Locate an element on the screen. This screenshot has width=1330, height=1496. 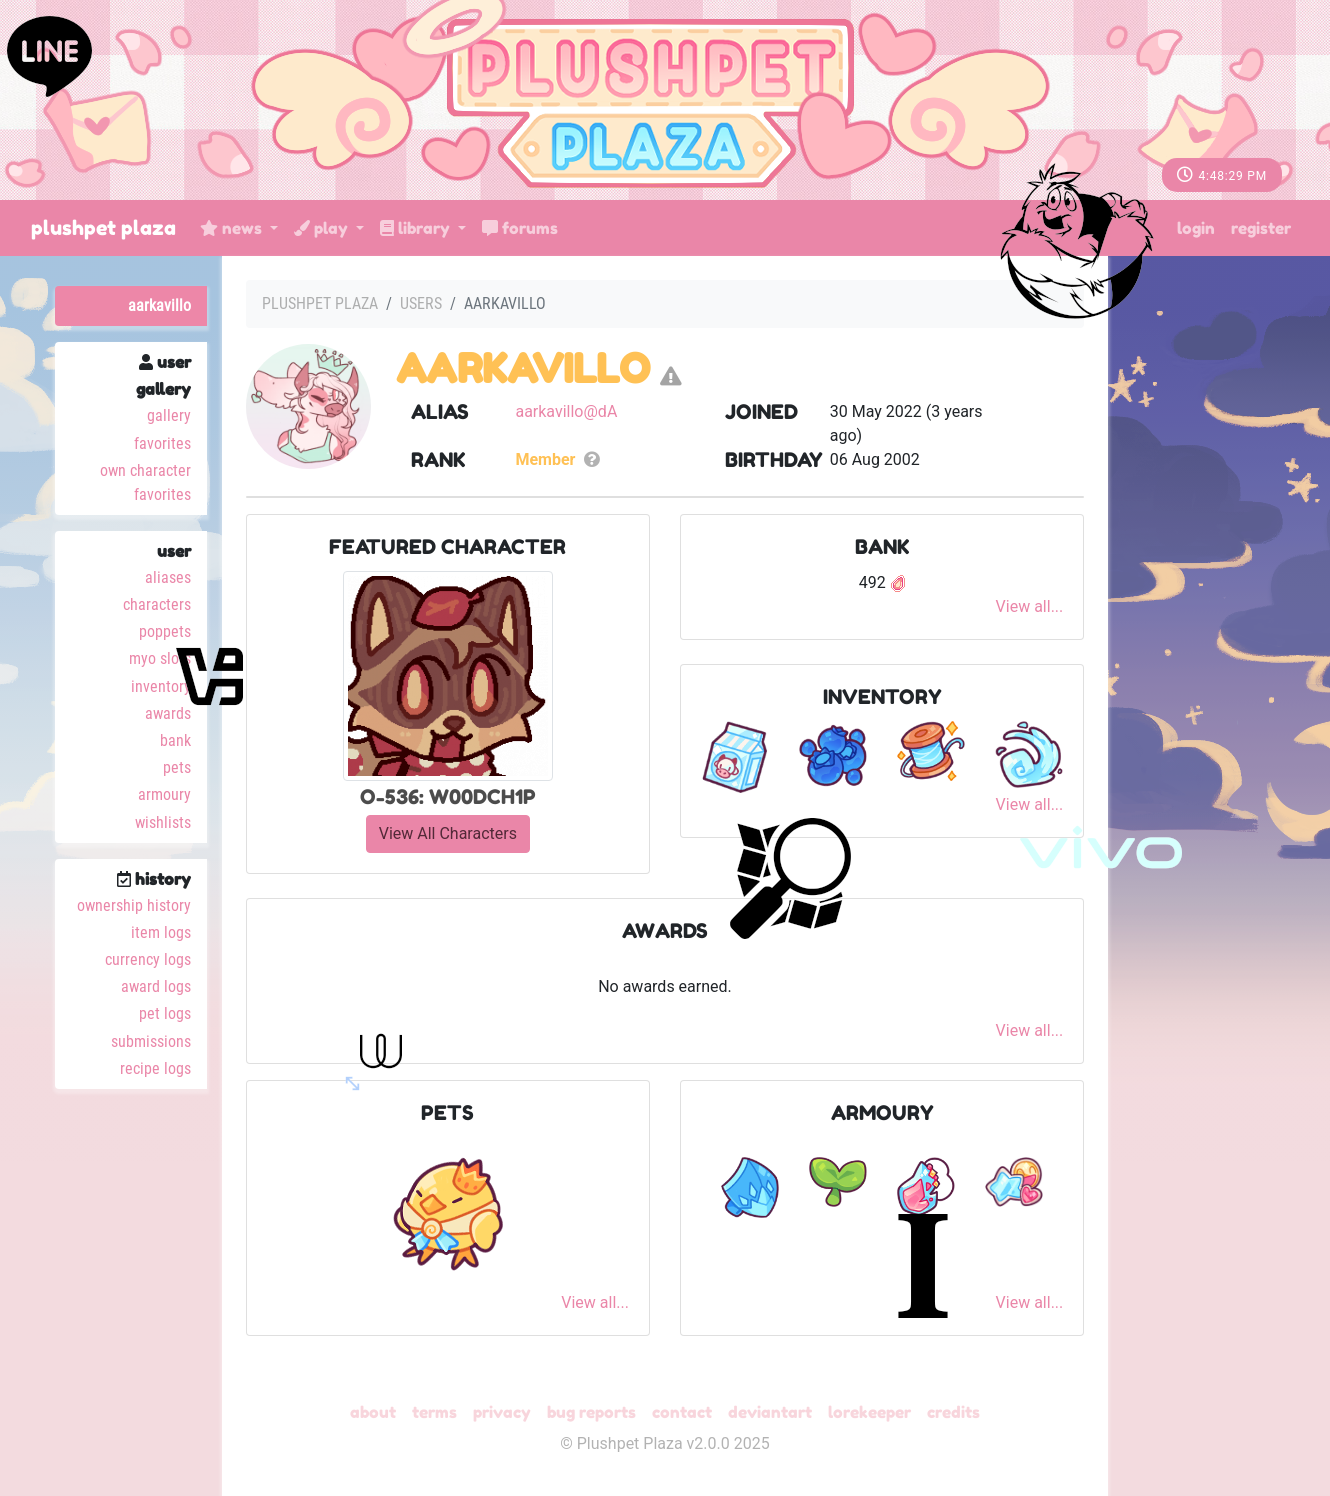
open wire messaging app is located at coordinates (381, 1051).